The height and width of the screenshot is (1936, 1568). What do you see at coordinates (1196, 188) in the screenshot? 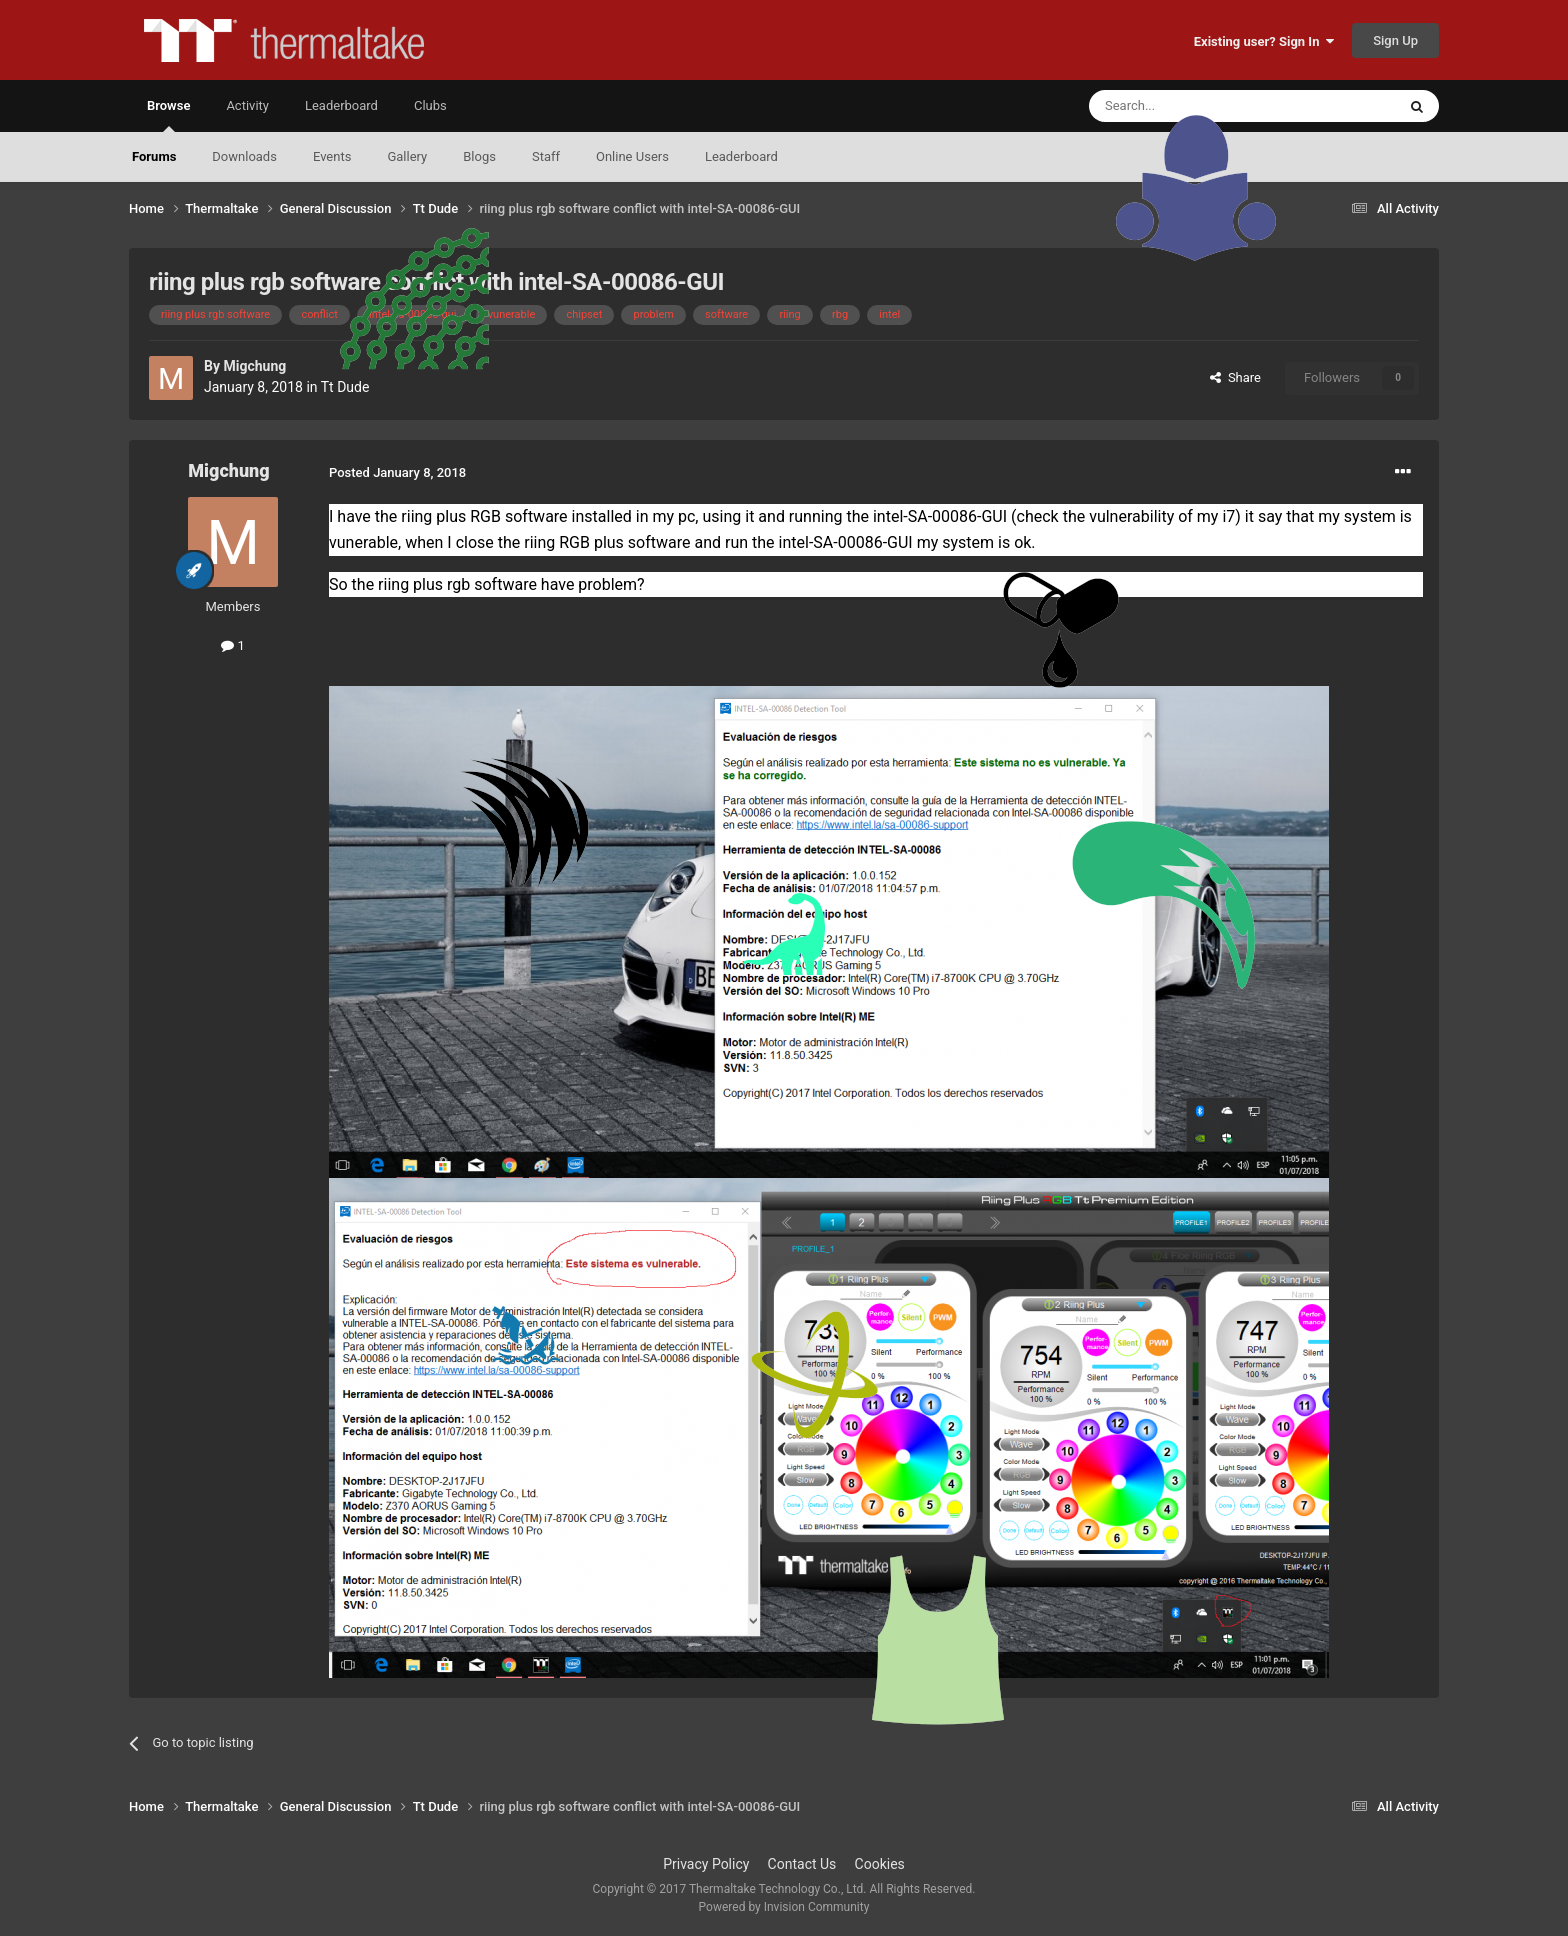
I see `open reading mode or e-reader` at bounding box center [1196, 188].